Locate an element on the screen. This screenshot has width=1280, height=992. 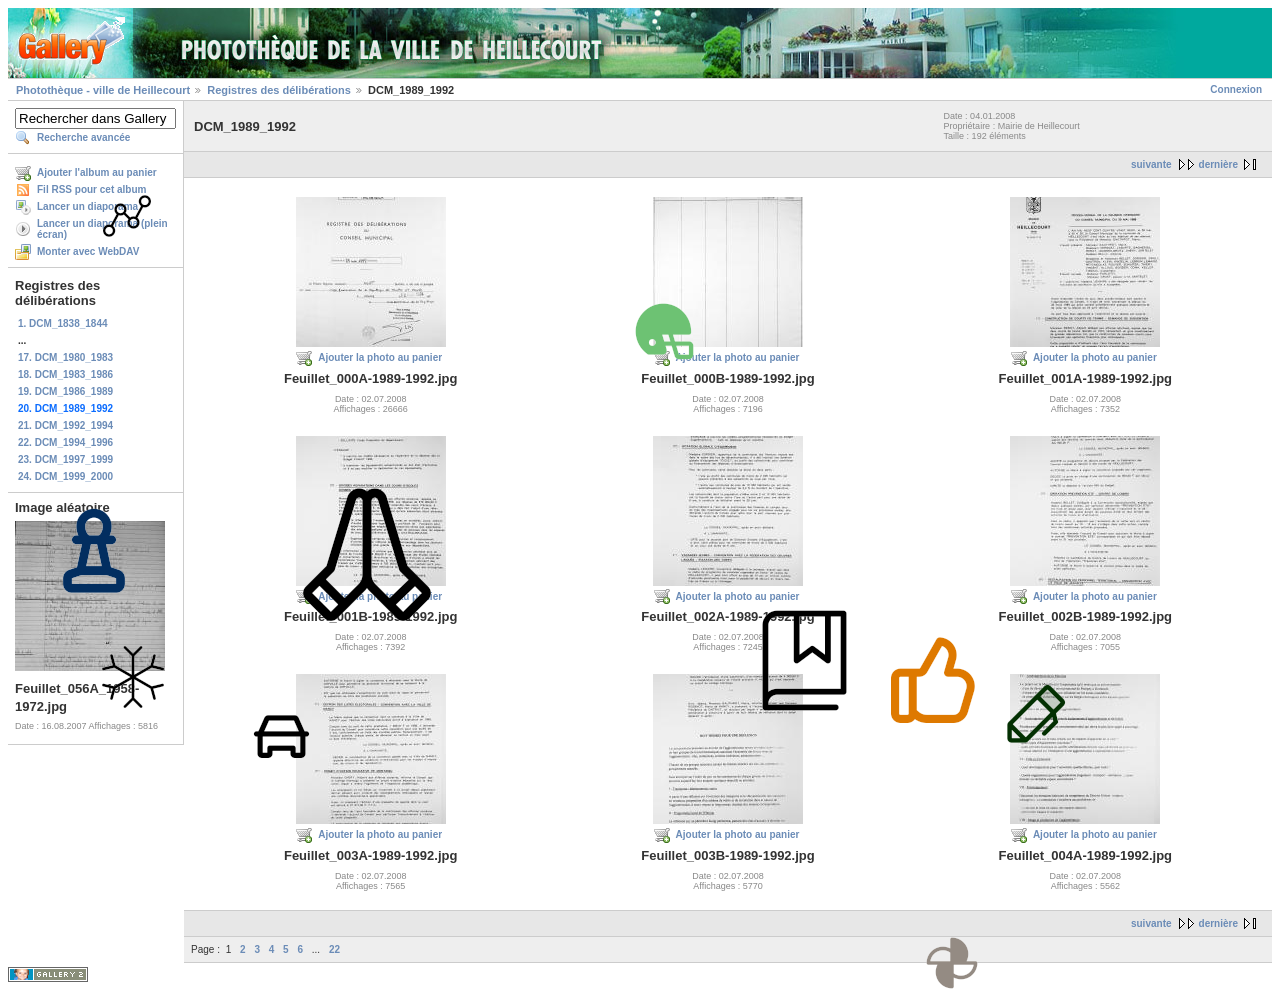
open google photos is located at coordinates (952, 963).